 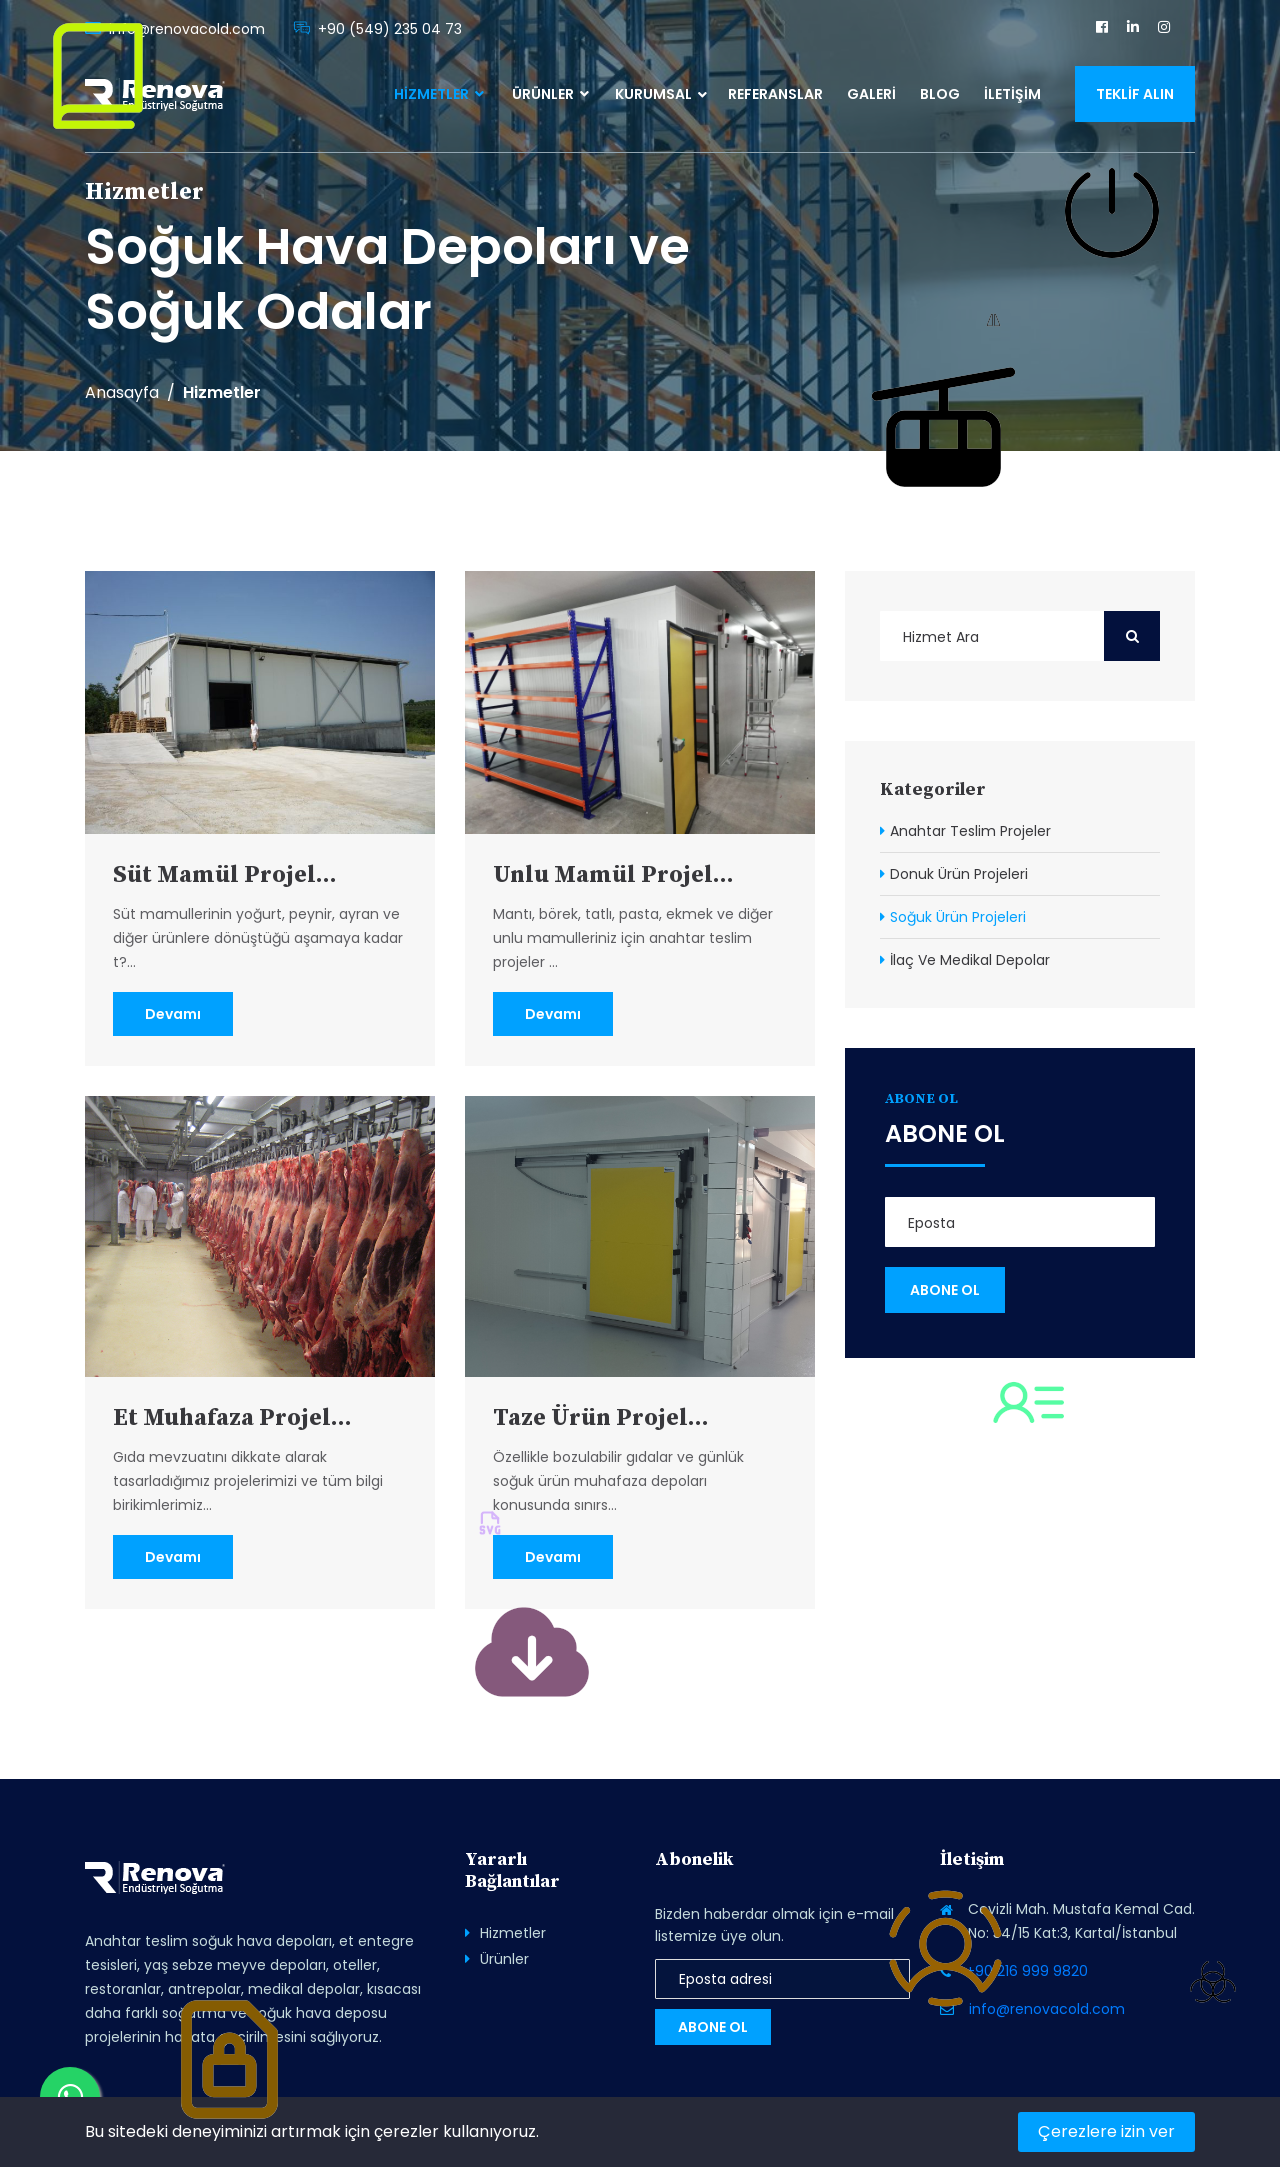 What do you see at coordinates (1112, 211) in the screenshot?
I see `turn off or shut down the device` at bounding box center [1112, 211].